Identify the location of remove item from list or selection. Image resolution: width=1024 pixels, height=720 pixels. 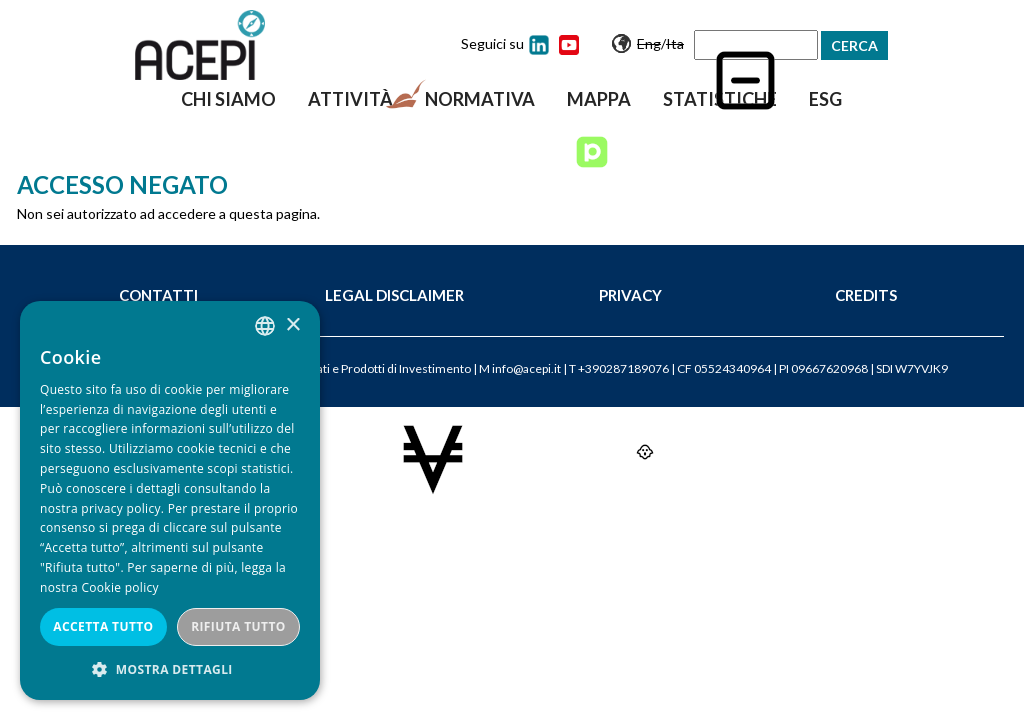
(745, 80).